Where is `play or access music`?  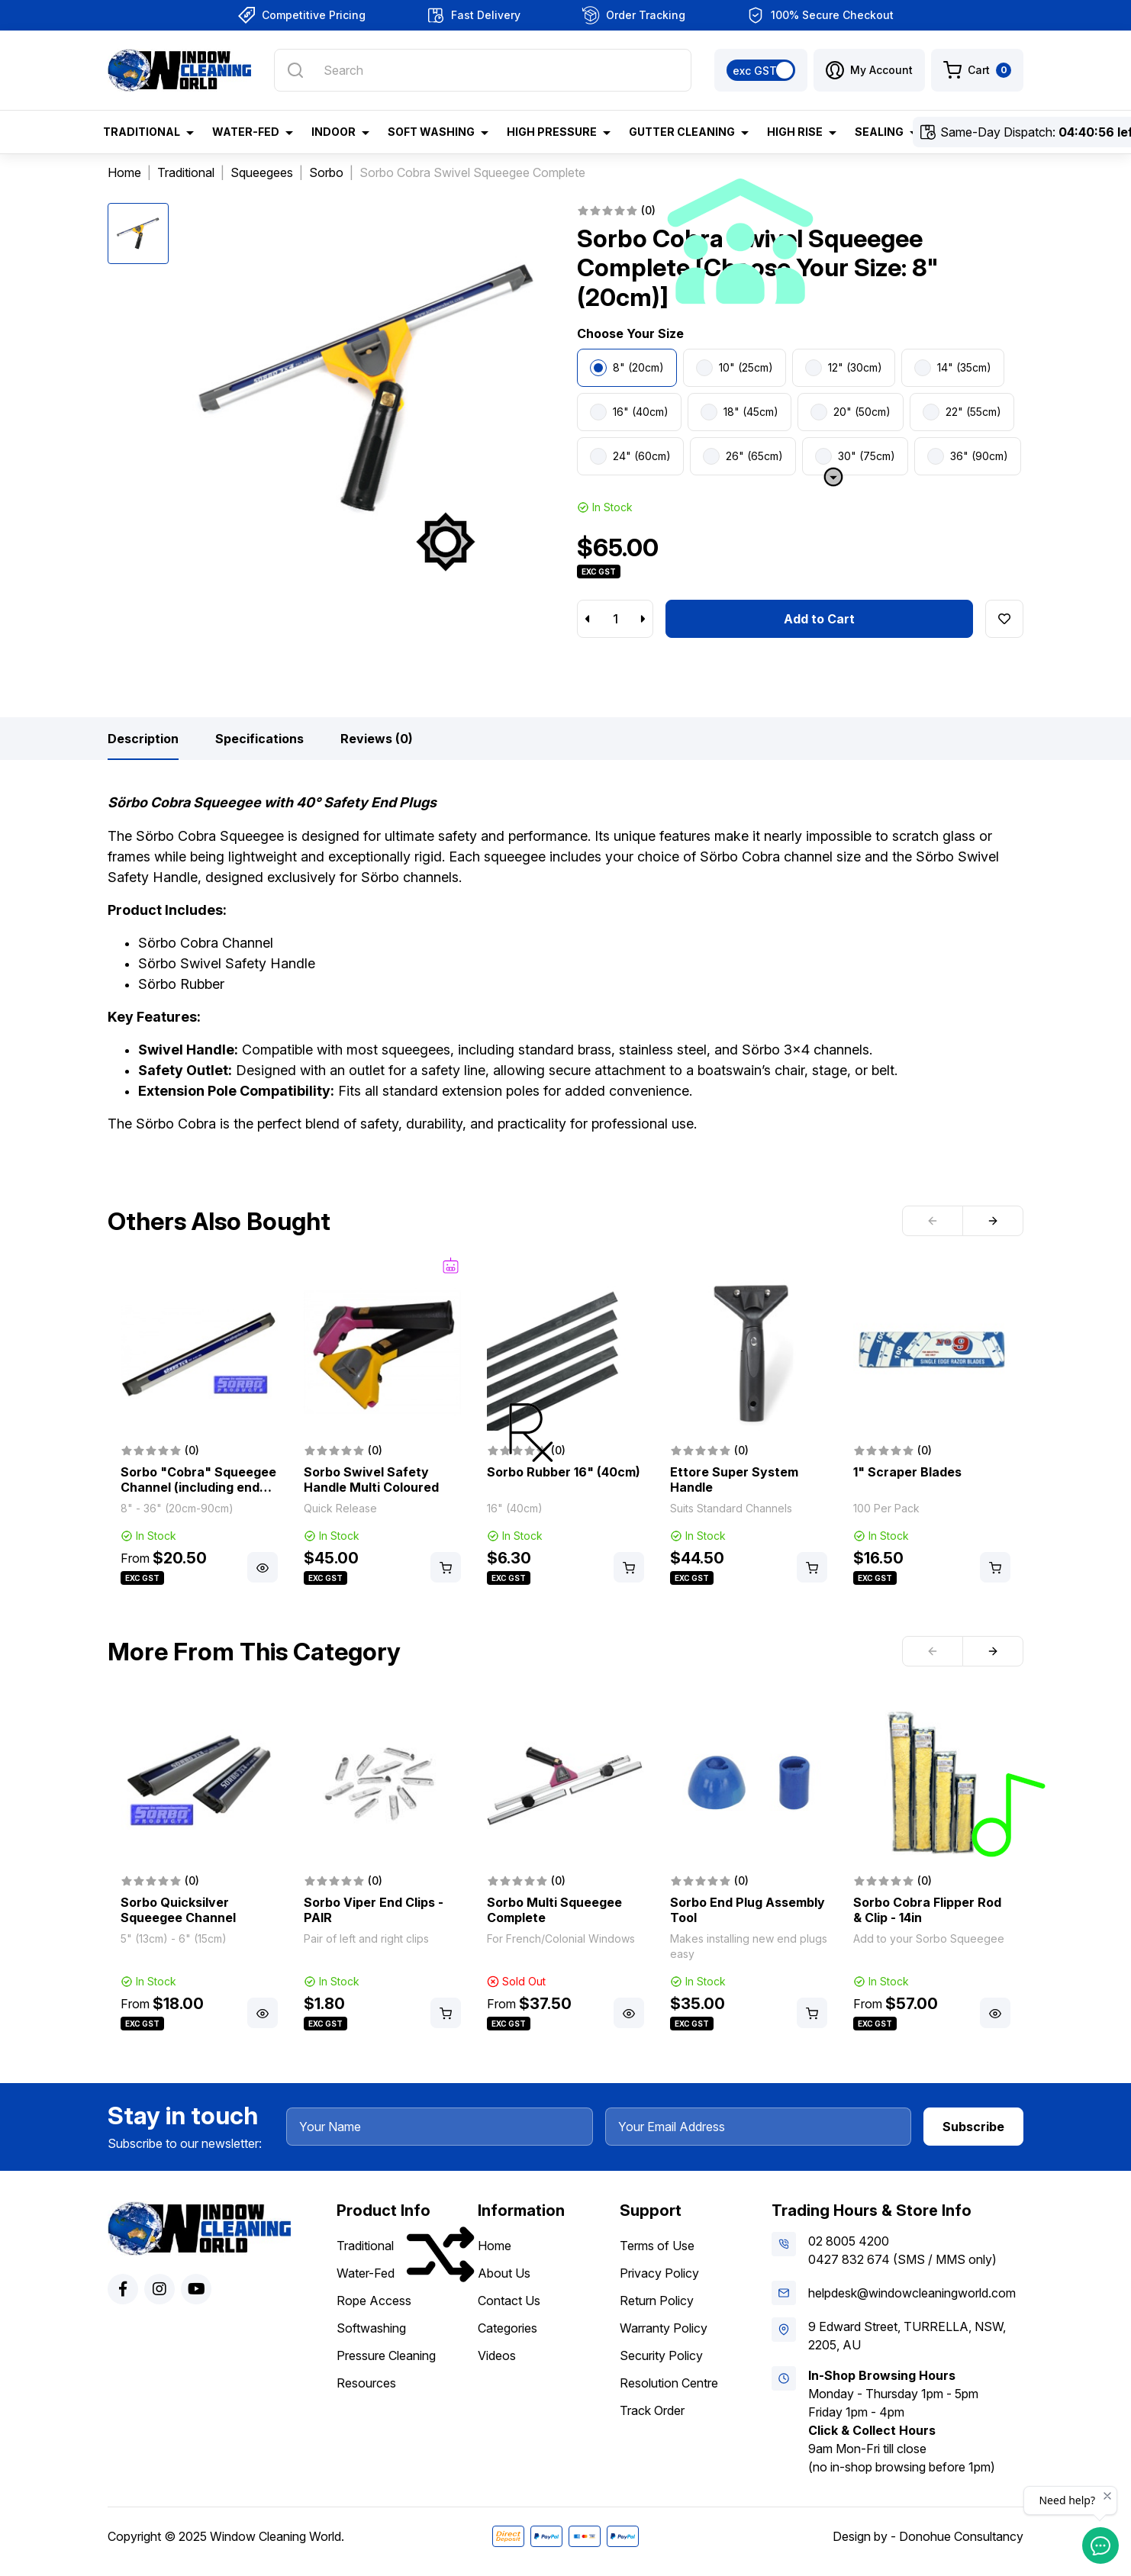
play or access music is located at coordinates (1008, 1813).